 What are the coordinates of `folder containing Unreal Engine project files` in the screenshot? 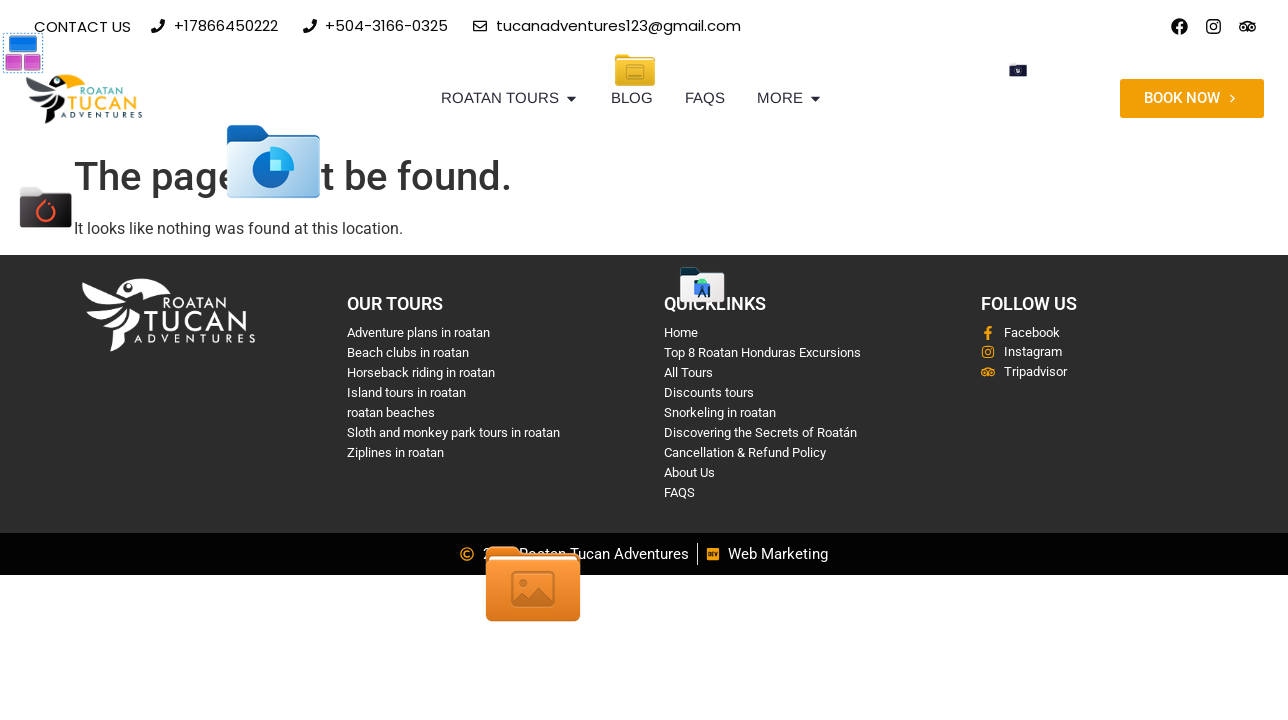 It's located at (1018, 70).